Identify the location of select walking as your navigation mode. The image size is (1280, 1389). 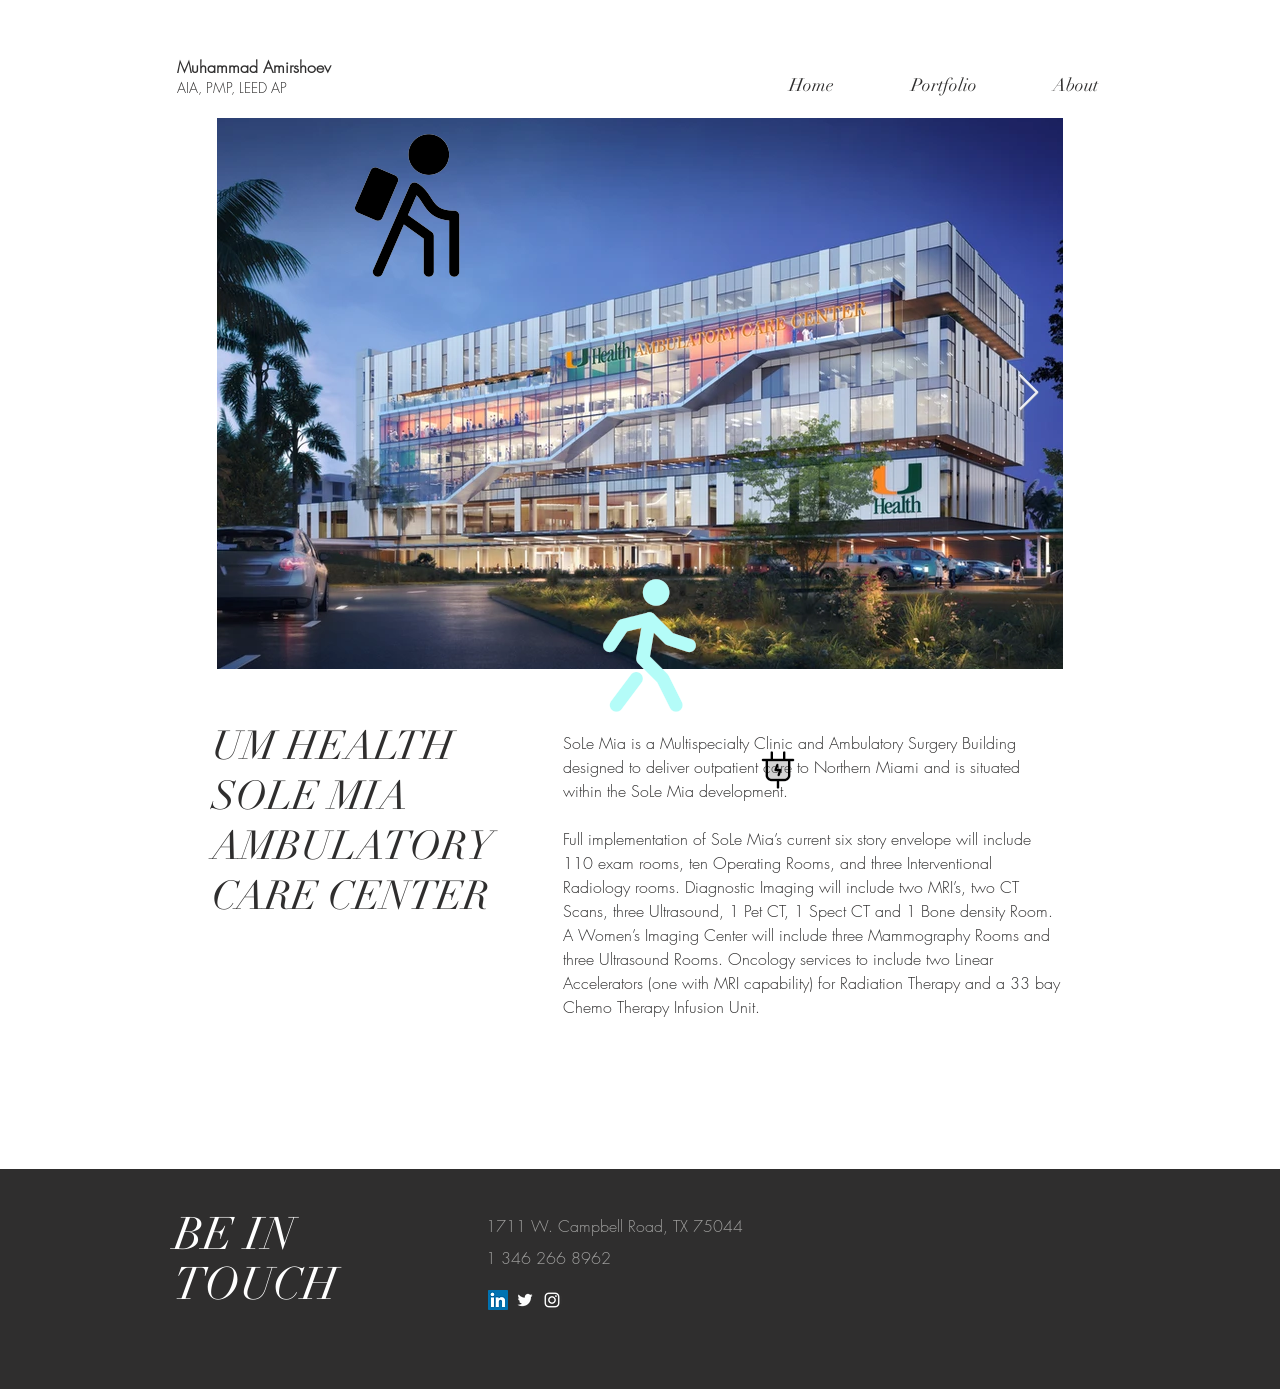
(649, 645).